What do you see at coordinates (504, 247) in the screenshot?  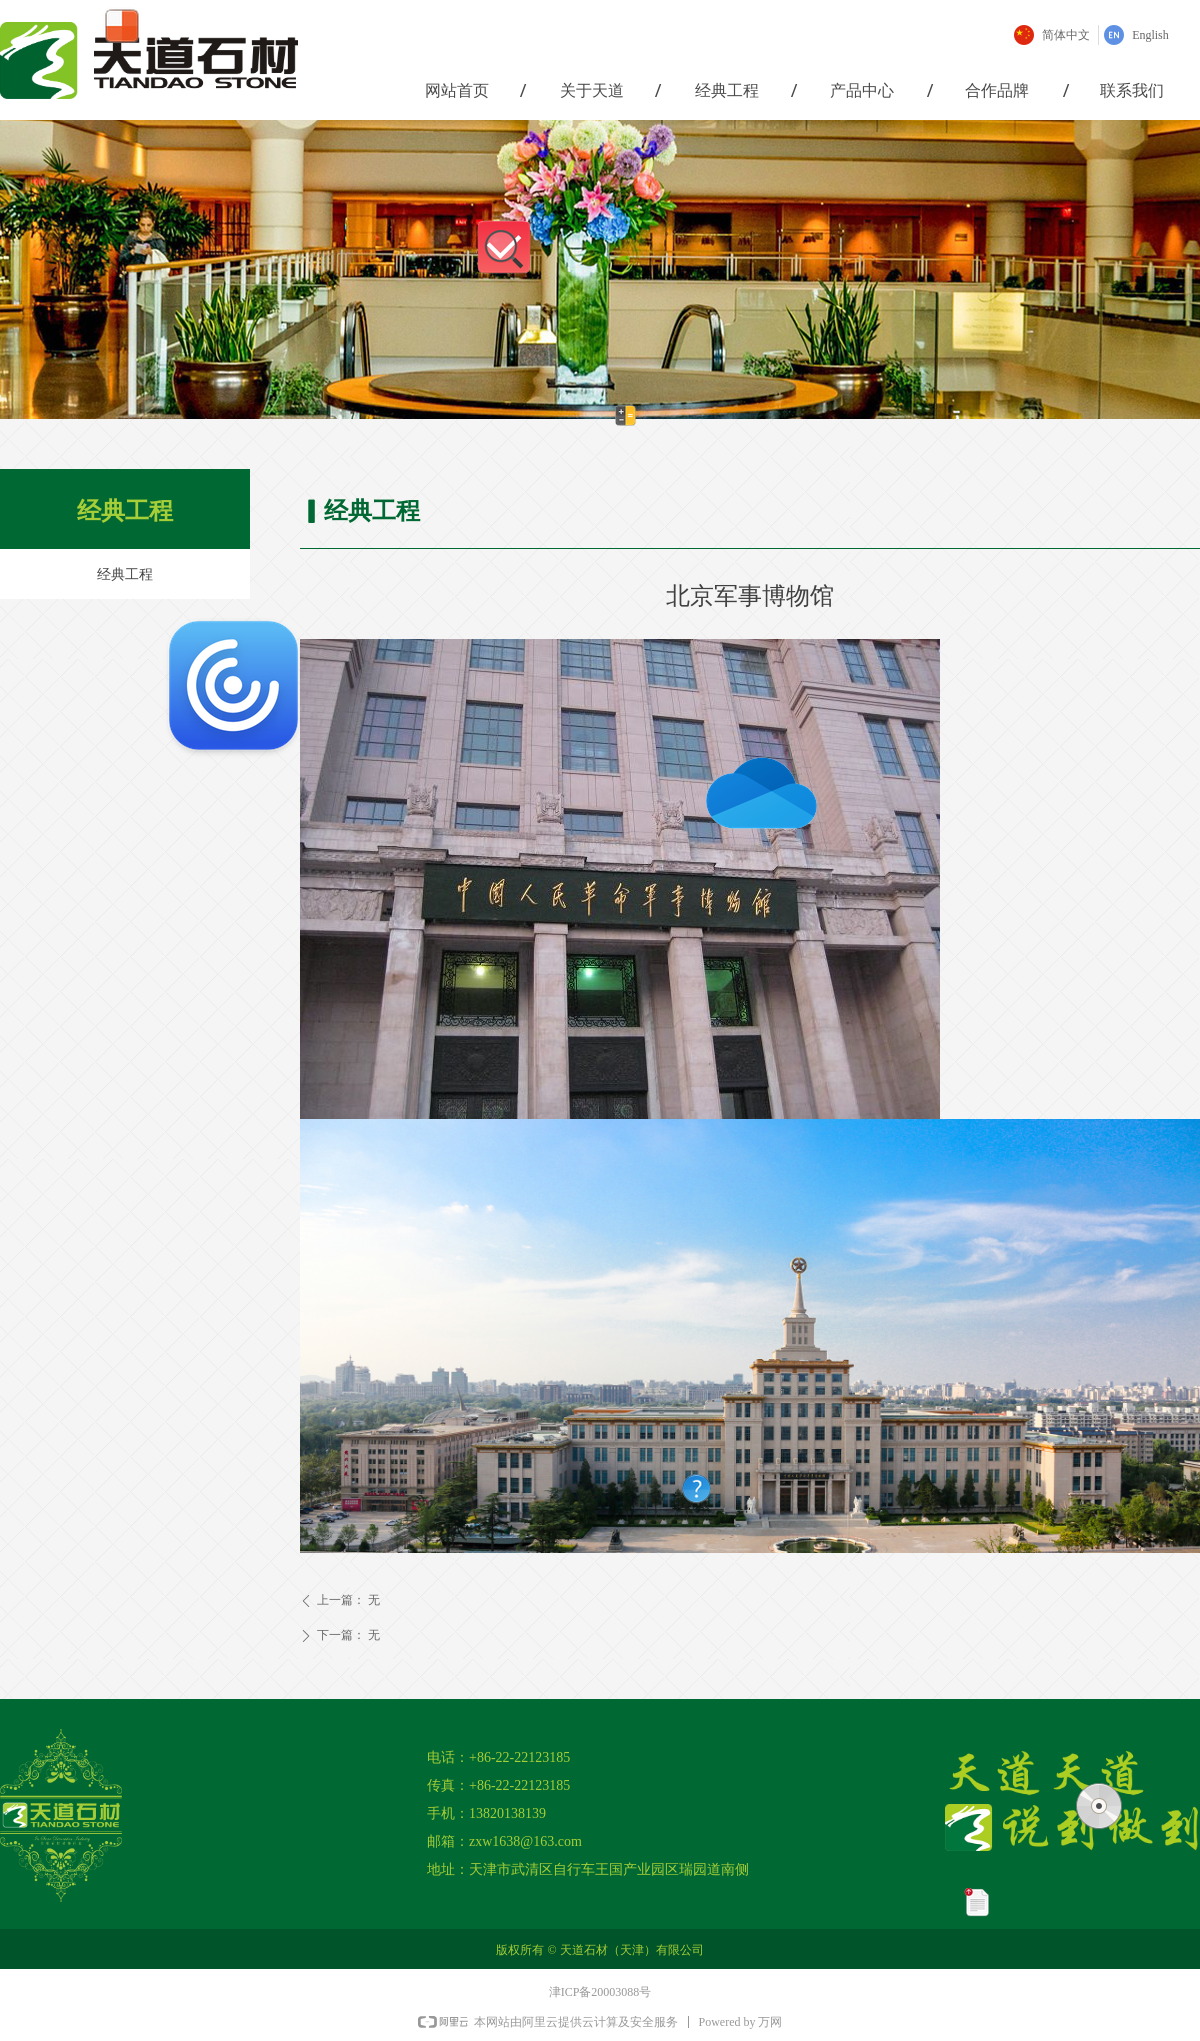 I see `open dconf editor to modify system configuration settings` at bounding box center [504, 247].